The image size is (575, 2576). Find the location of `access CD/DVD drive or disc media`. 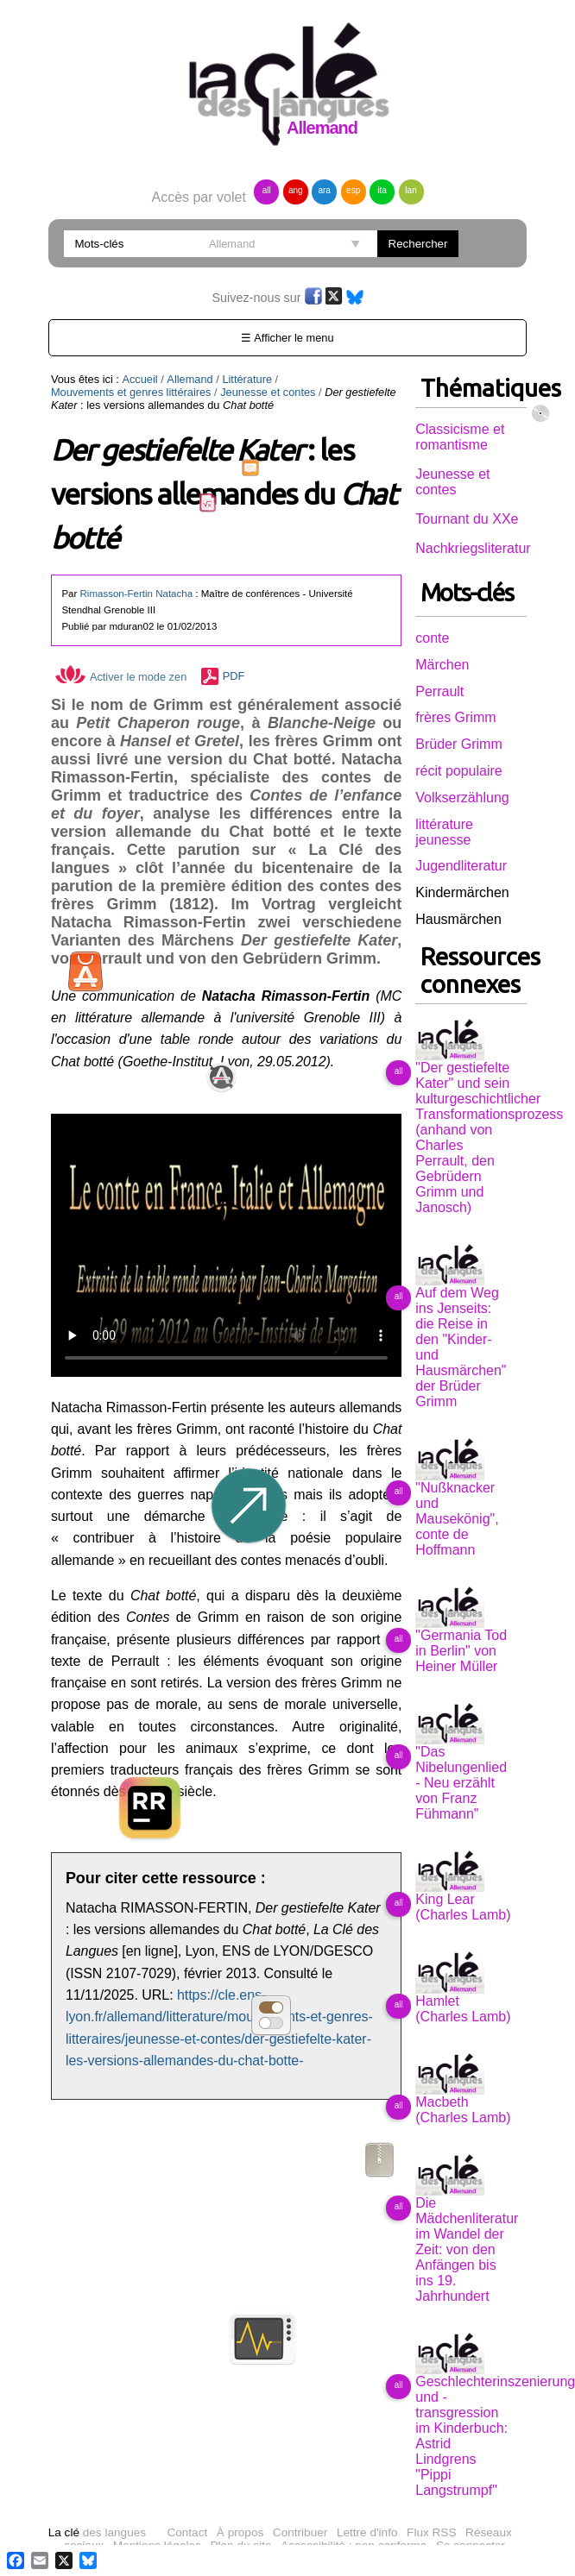

access CD/DVD drive or disc media is located at coordinates (540, 413).